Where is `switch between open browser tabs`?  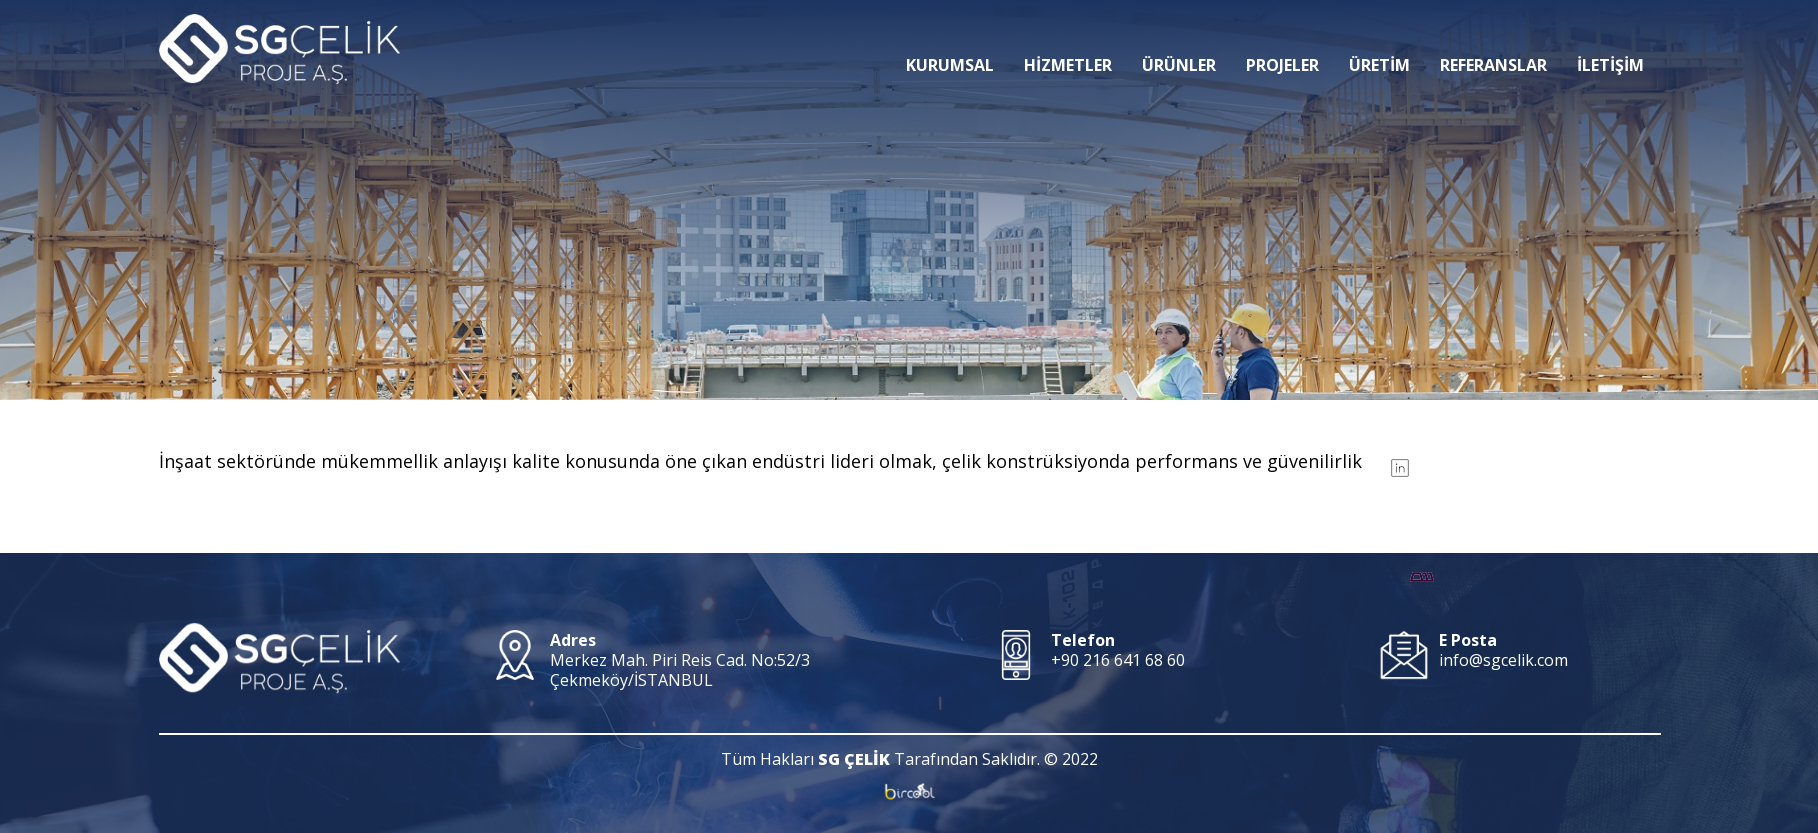
switch between open browser tabs is located at coordinates (1422, 577).